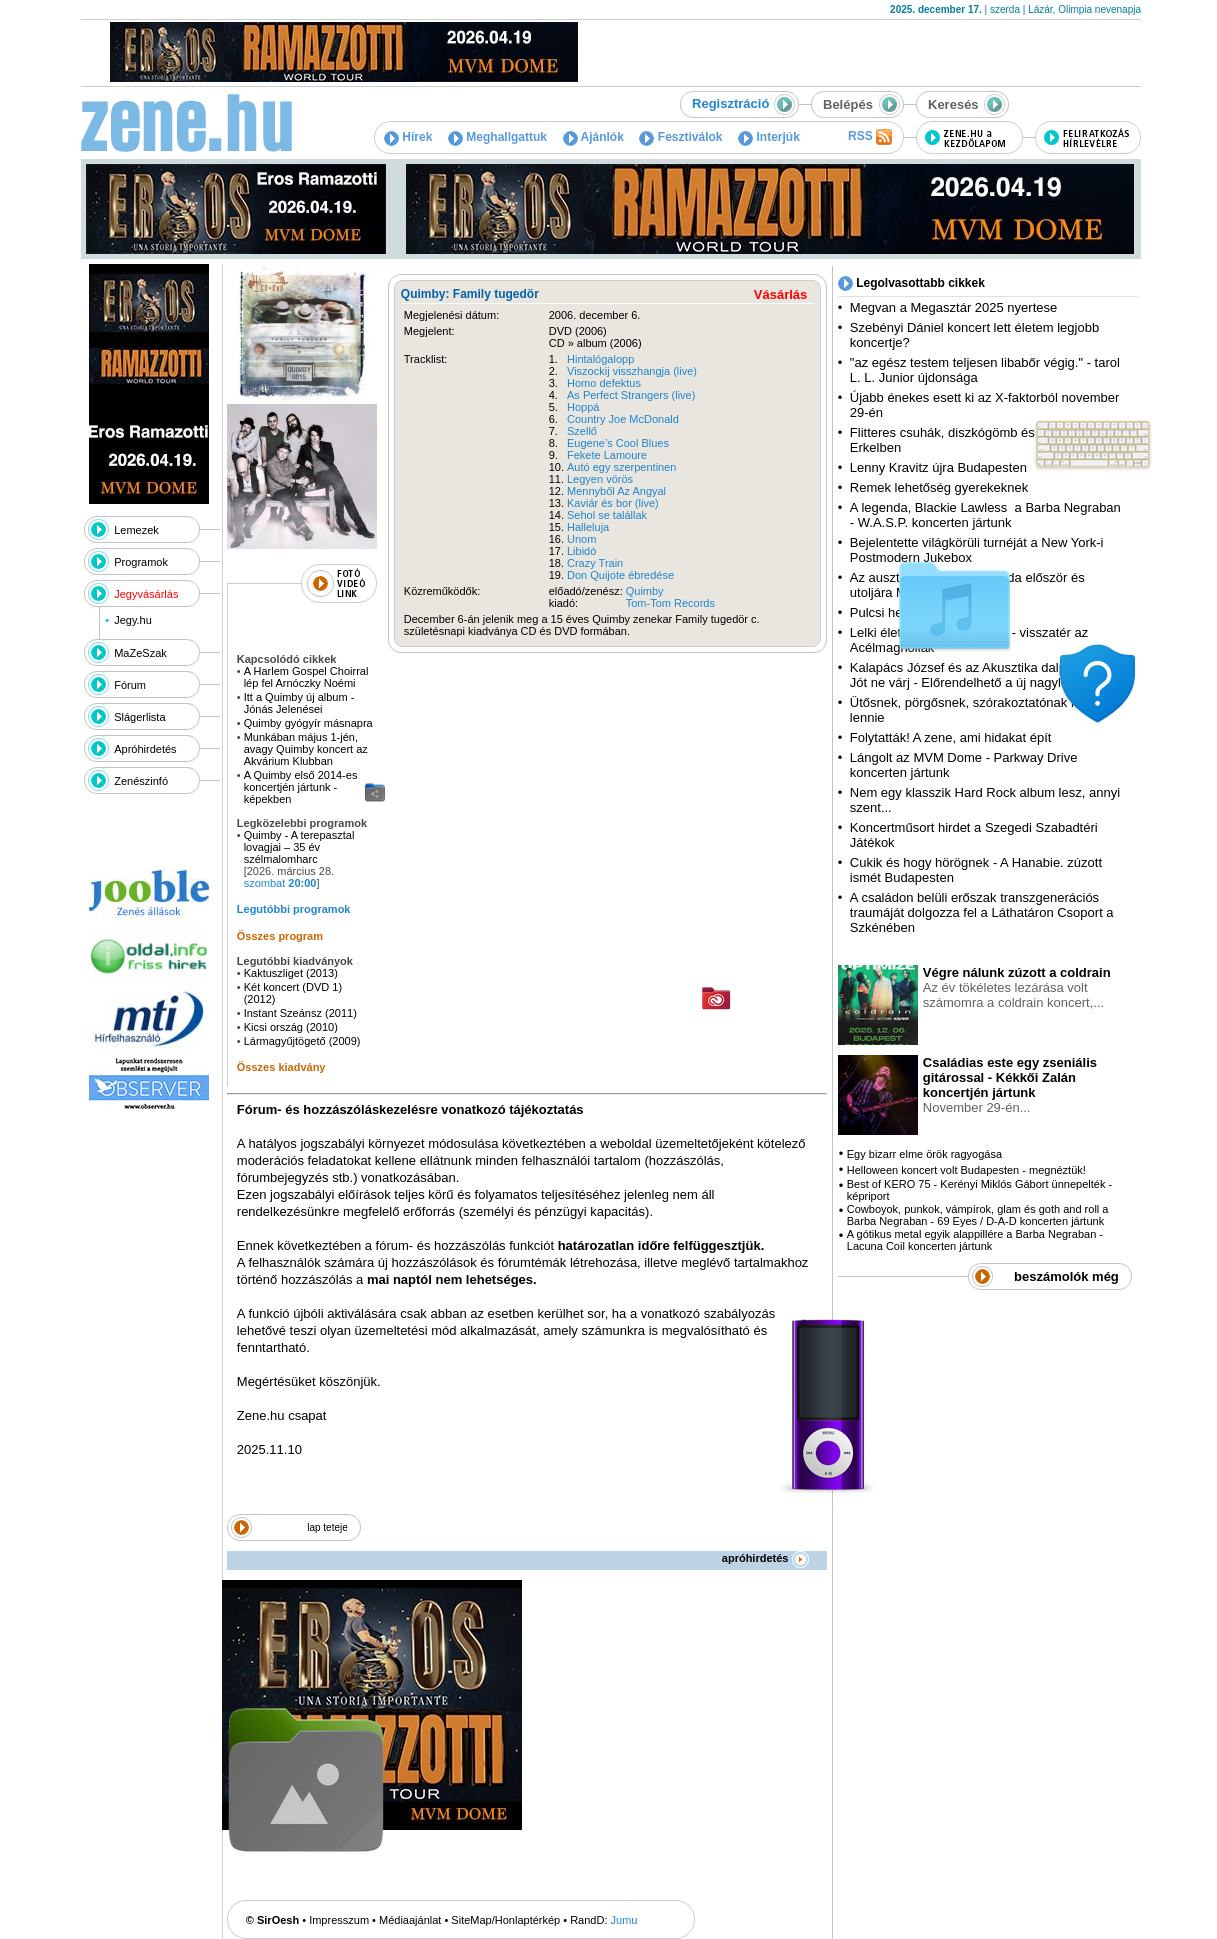 This screenshot has height=1939, width=1217. Describe the element at coordinates (1093, 444) in the screenshot. I see `connect a bluetooth keyboard` at that location.